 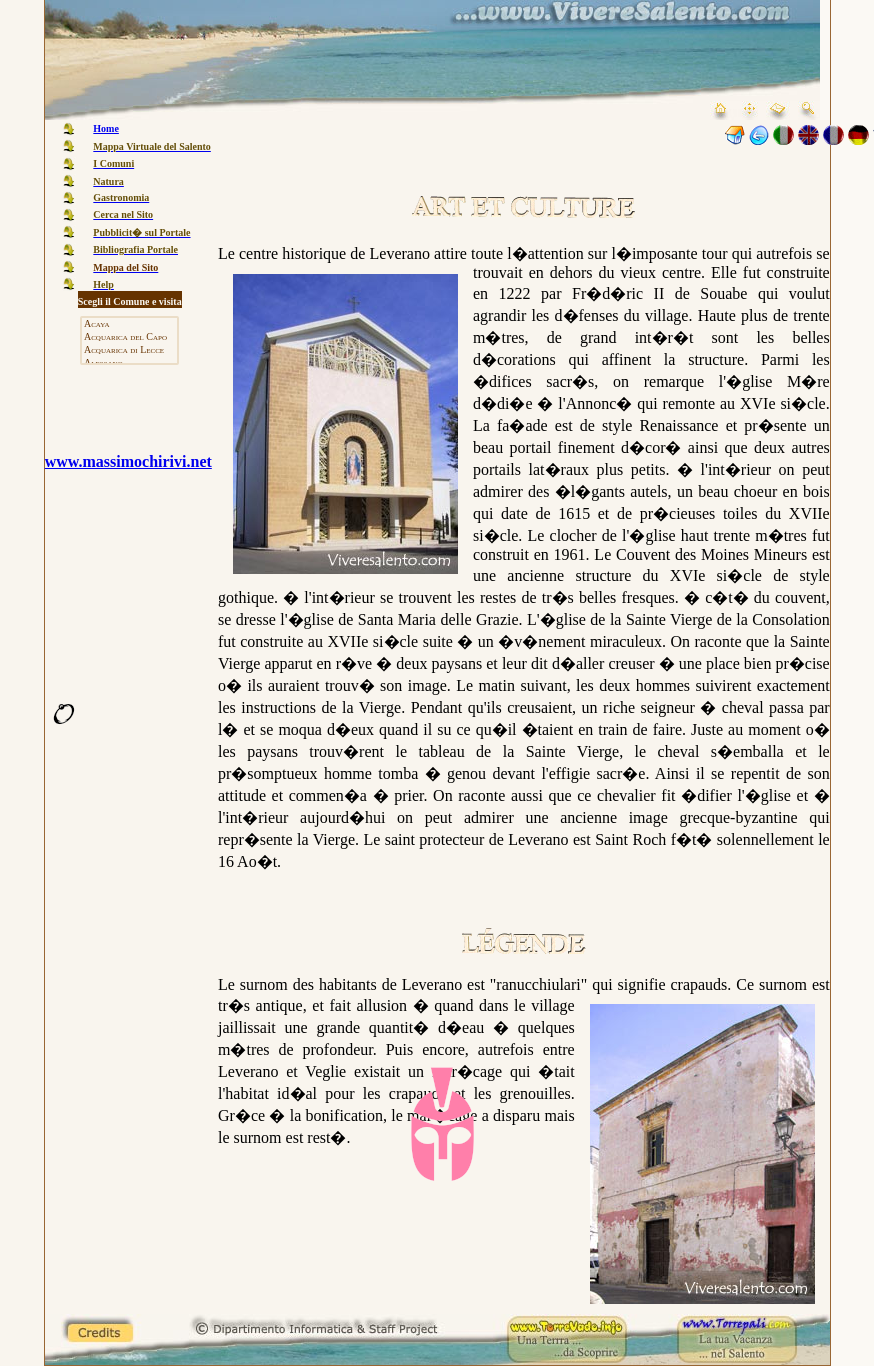 What do you see at coordinates (64, 714) in the screenshot?
I see `refresh or sync starred items` at bounding box center [64, 714].